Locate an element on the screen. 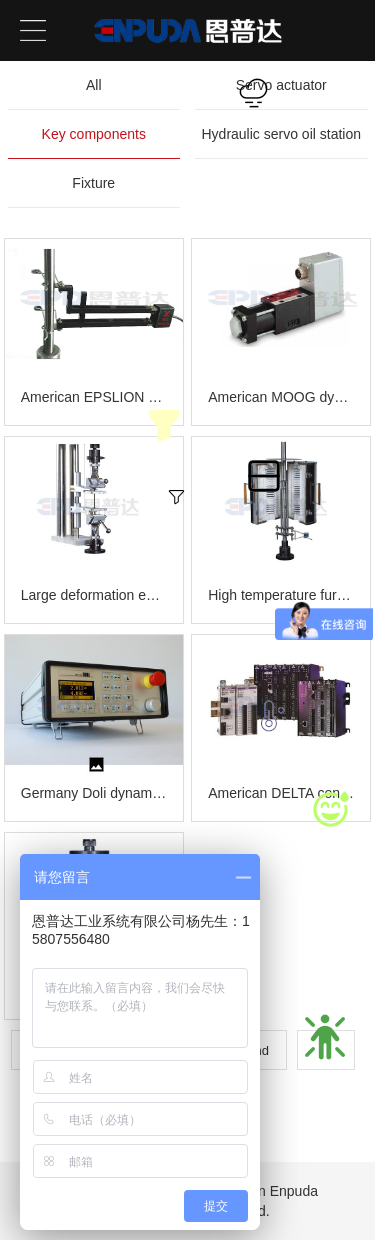  filter or sort content is located at coordinates (164, 425).